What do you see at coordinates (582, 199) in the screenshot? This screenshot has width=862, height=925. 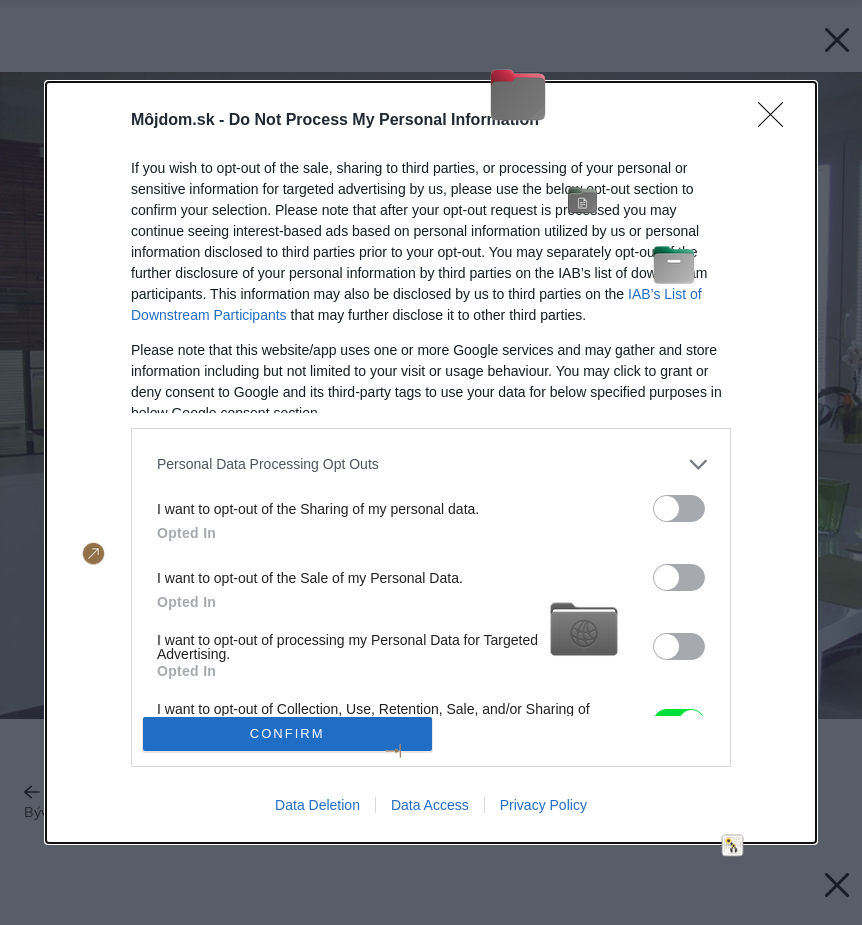 I see `open your documents folder` at bounding box center [582, 199].